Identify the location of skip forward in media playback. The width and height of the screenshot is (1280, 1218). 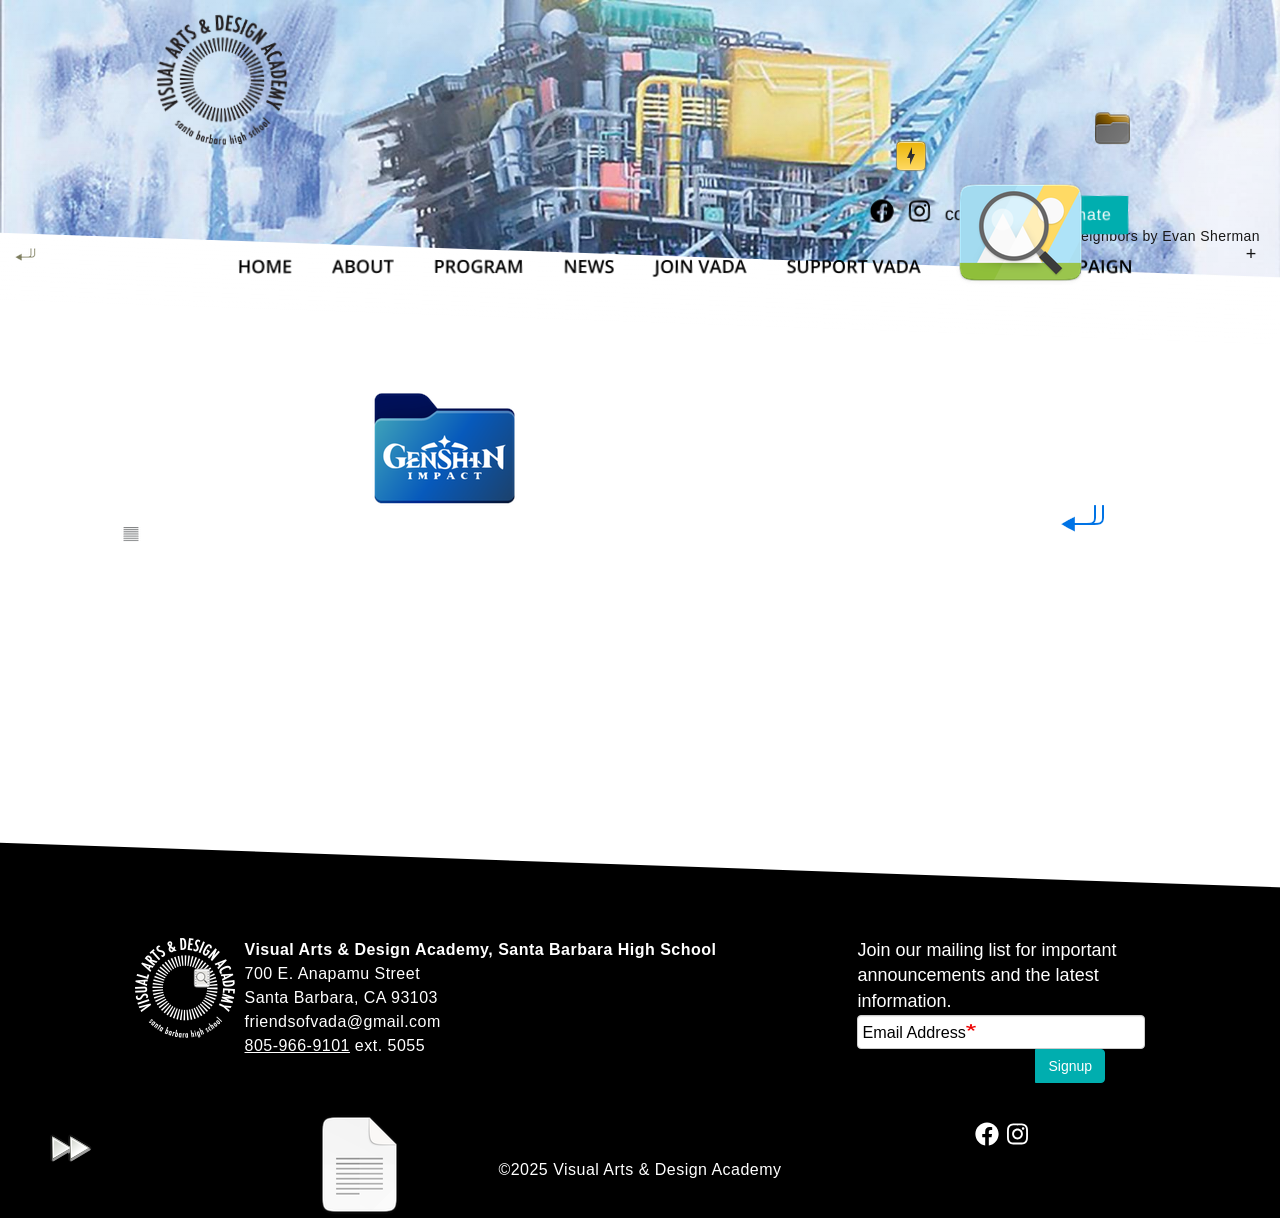
(70, 1148).